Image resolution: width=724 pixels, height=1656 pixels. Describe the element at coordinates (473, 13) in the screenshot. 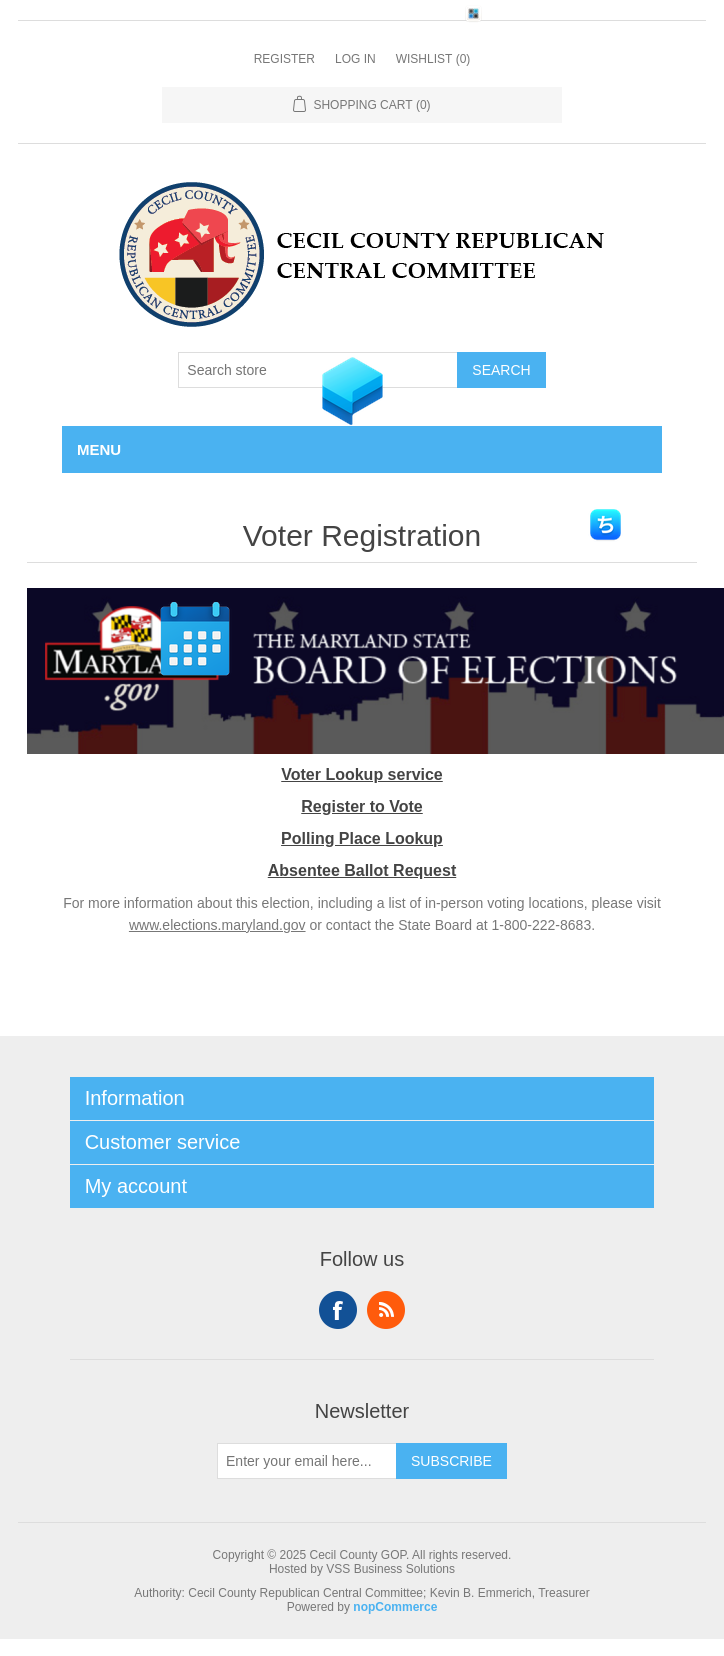

I see `open the lightsoff puzzle game` at that location.